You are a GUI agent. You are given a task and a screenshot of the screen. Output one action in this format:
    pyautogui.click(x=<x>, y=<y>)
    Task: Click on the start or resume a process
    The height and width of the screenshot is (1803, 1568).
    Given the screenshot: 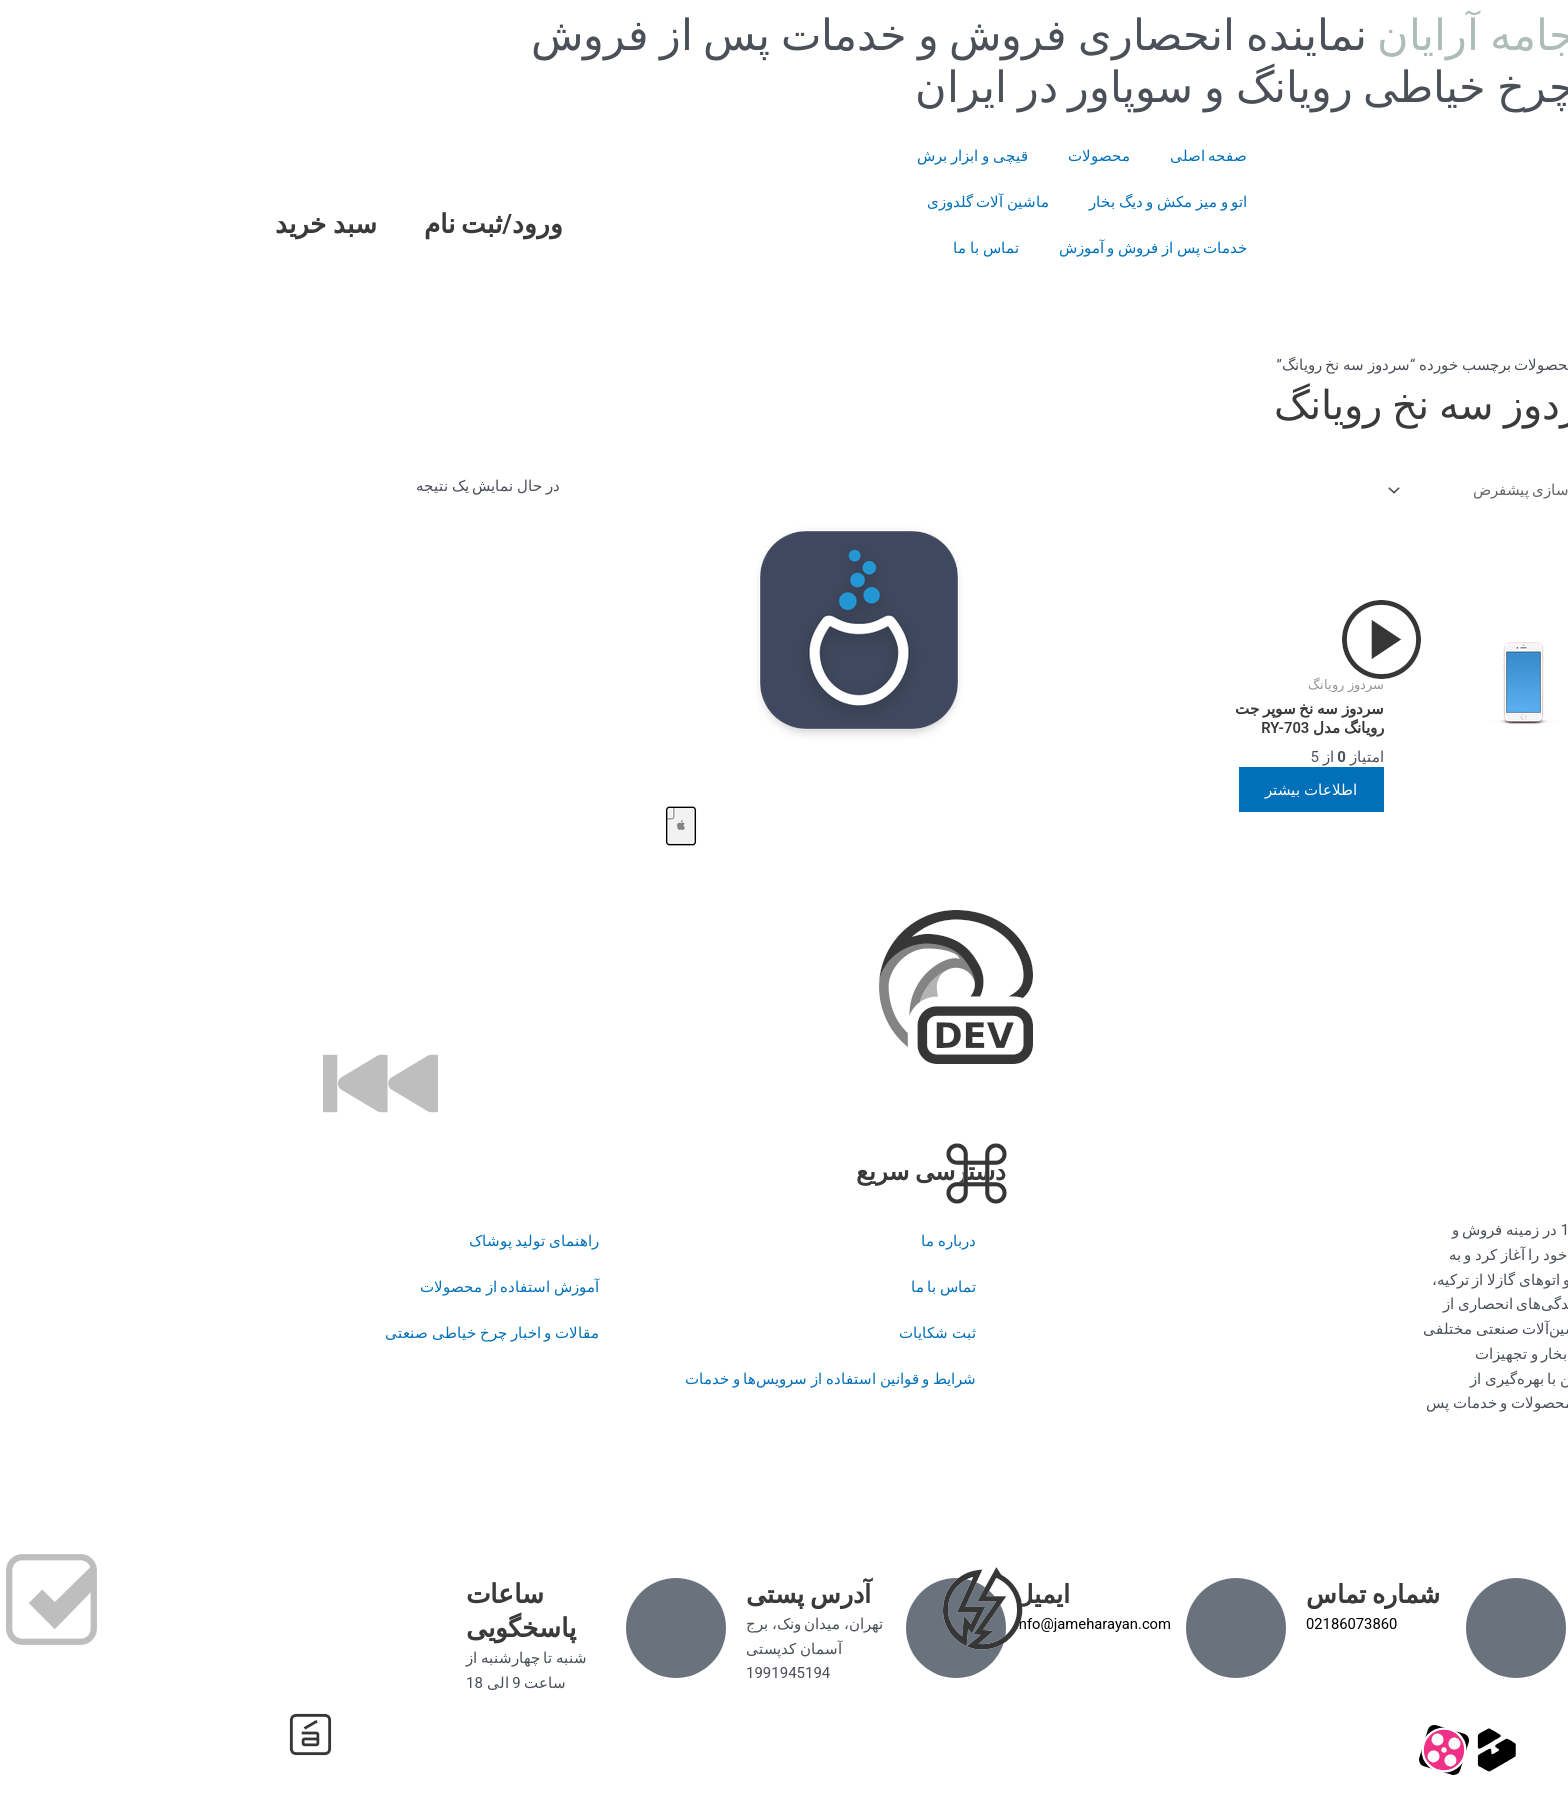 What is the action you would take?
    pyautogui.click(x=1381, y=639)
    